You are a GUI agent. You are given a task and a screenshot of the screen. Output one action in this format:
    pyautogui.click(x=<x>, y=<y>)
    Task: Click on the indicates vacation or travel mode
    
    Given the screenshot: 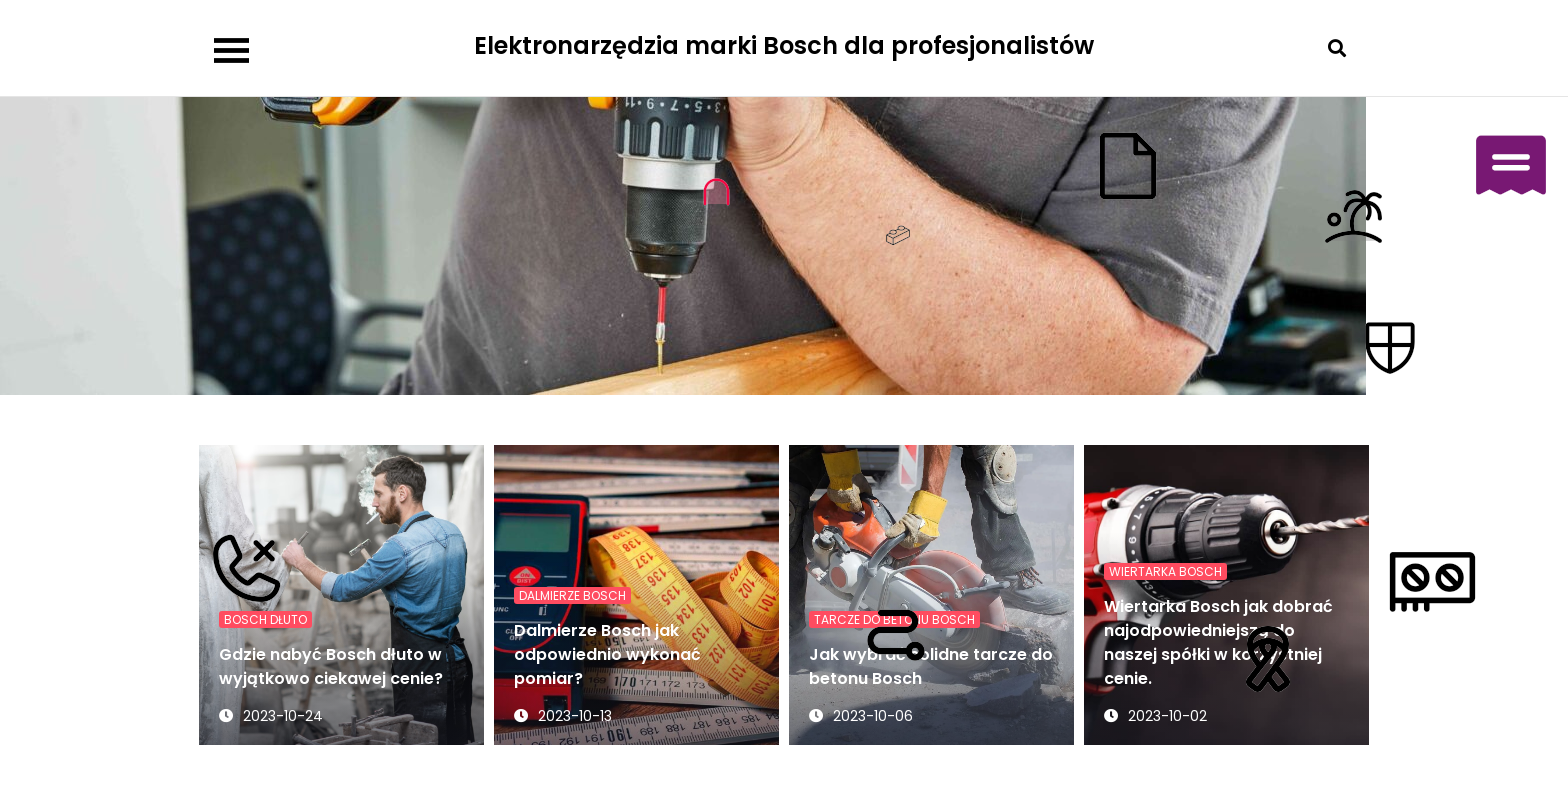 What is the action you would take?
    pyautogui.click(x=1353, y=216)
    